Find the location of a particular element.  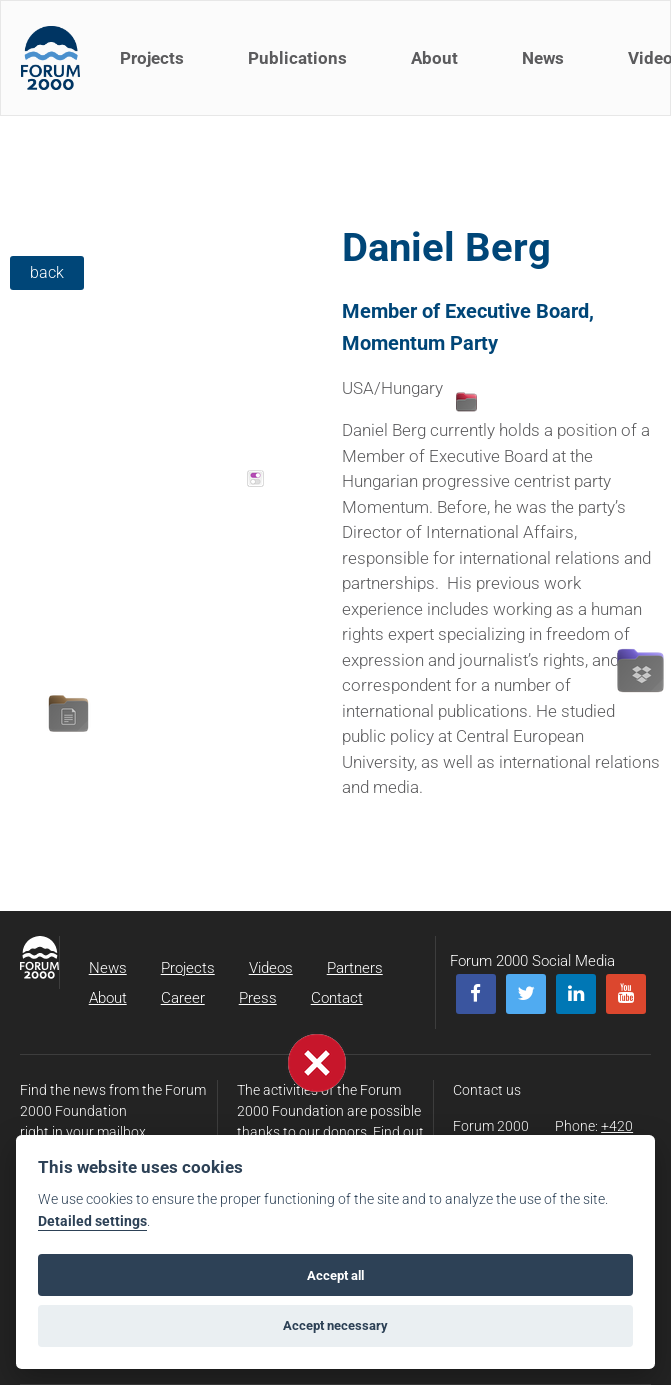

open your Dropbox synced folder is located at coordinates (640, 670).